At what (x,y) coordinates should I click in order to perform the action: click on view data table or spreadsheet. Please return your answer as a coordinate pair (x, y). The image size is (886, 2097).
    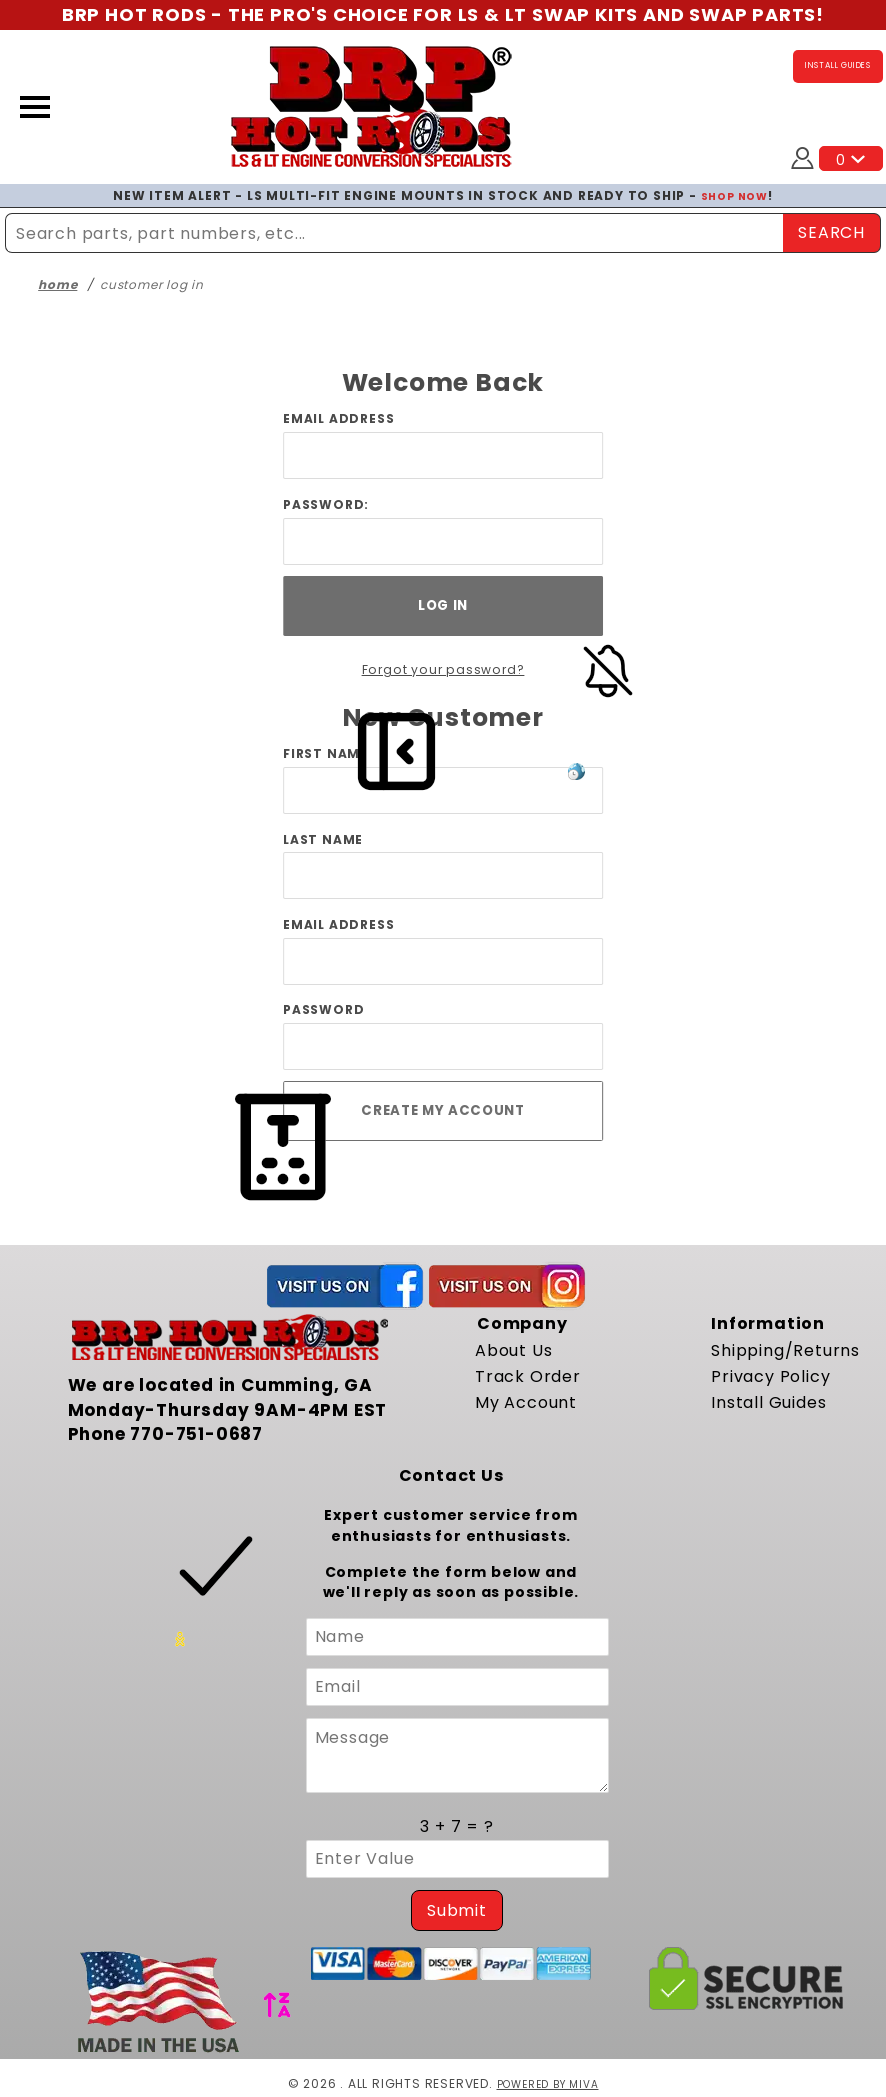
    Looking at the image, I should click on (283, 1147).